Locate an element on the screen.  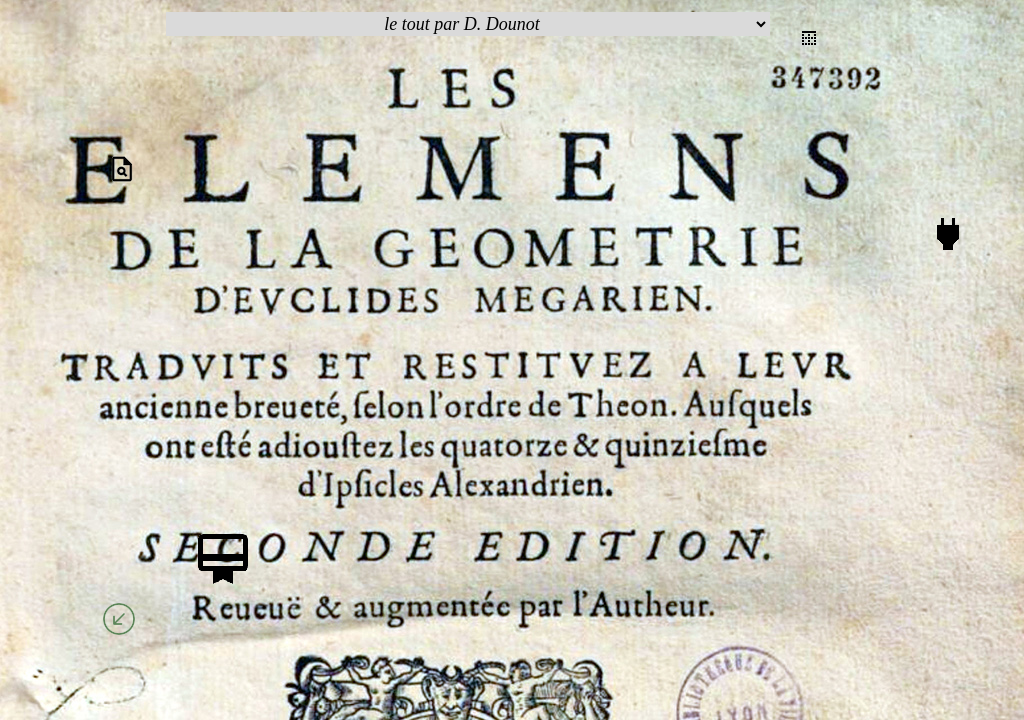
navigate to previous or lower-left content is located at coordinates (119, 619).